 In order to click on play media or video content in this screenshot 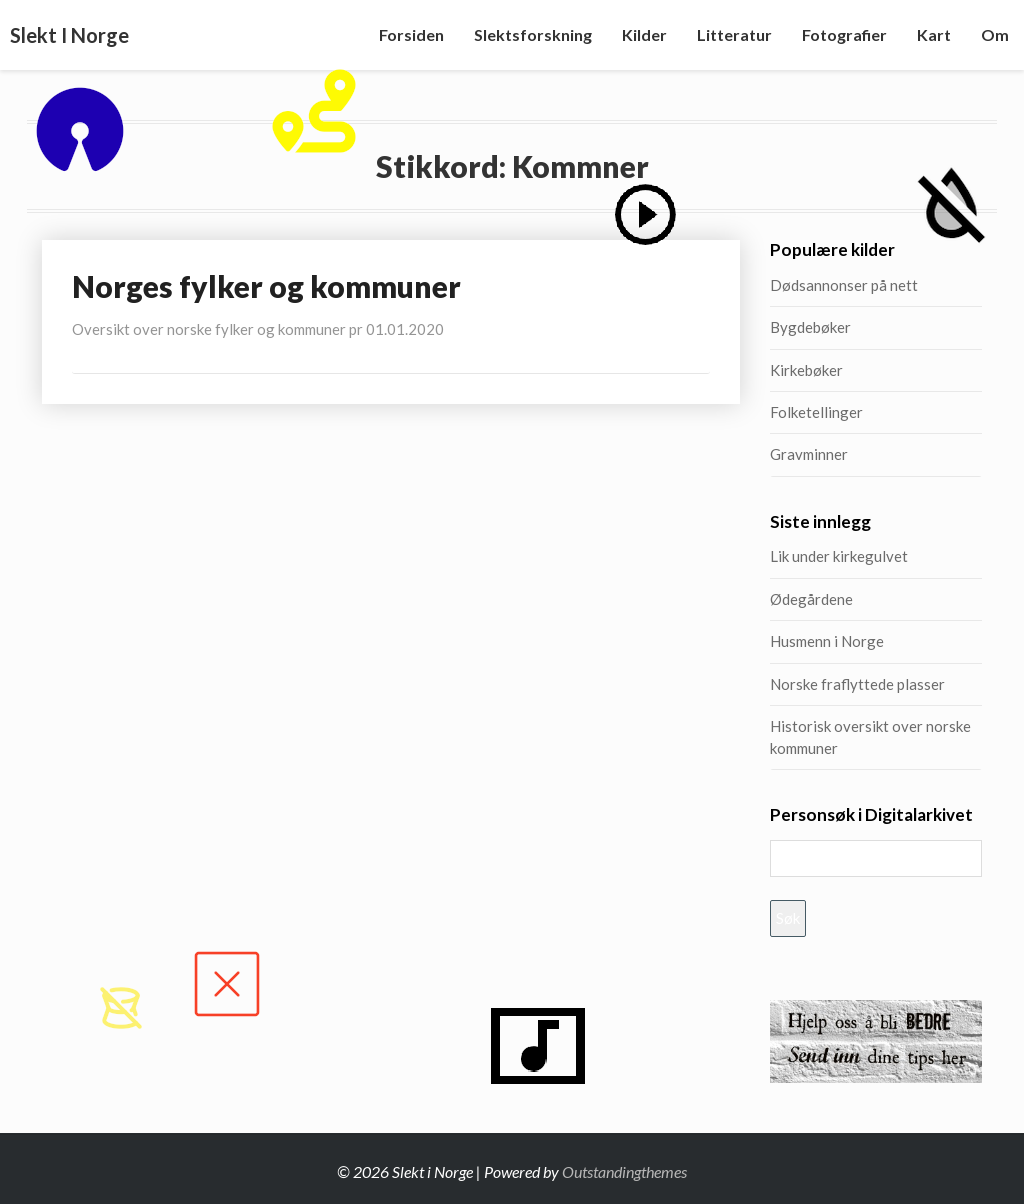, I will do `click(645, 214)`.